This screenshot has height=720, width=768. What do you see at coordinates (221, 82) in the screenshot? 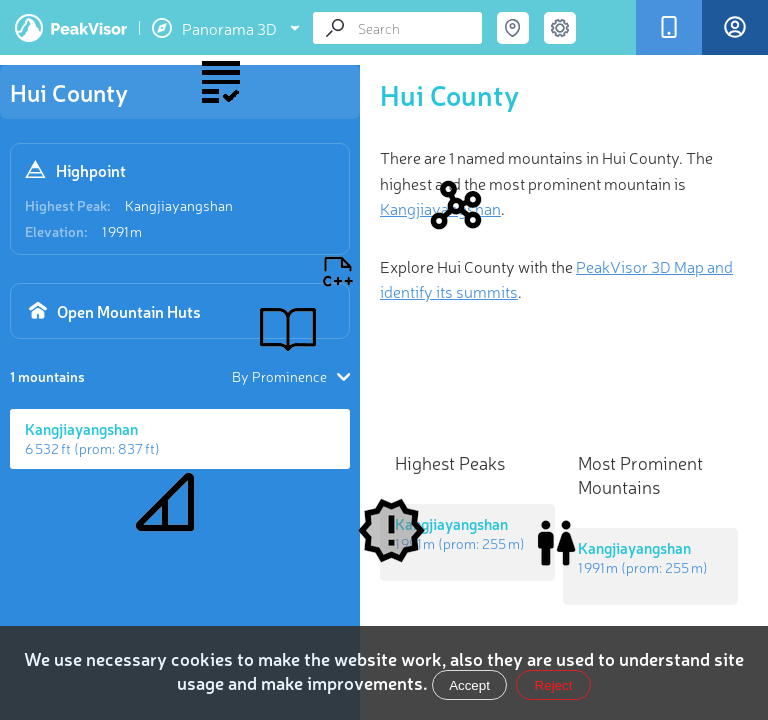
I see `view grading or assessment results` at bounding box center [221, 82].